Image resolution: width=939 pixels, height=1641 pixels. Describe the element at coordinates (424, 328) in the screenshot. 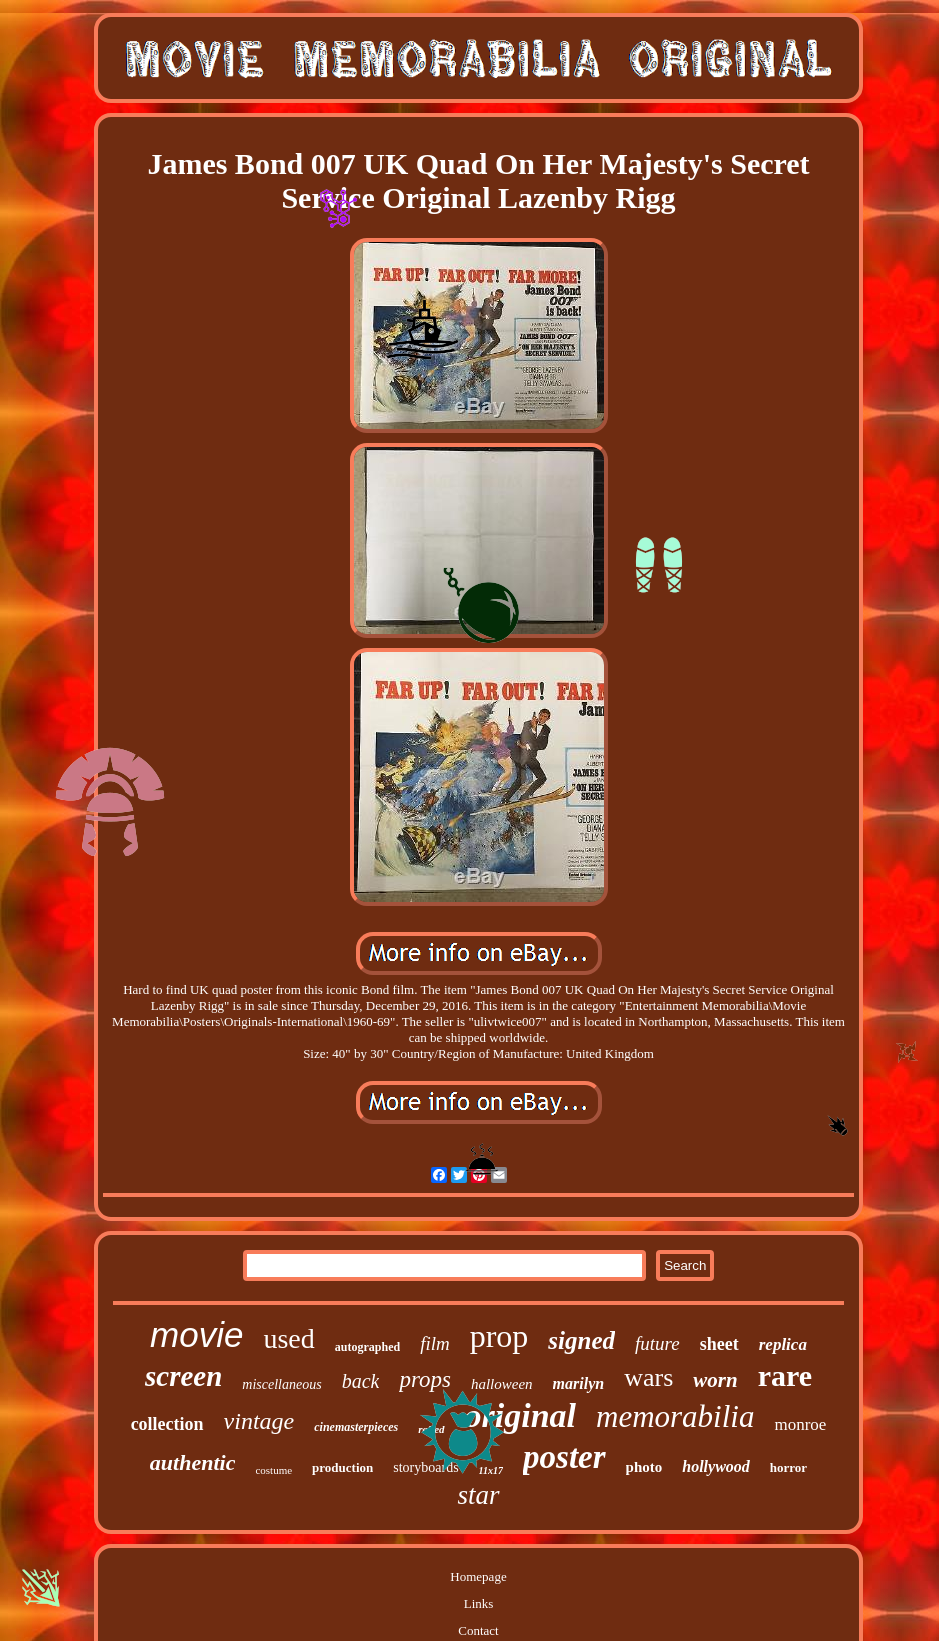

I see `select cruiser ship unit` at that location.